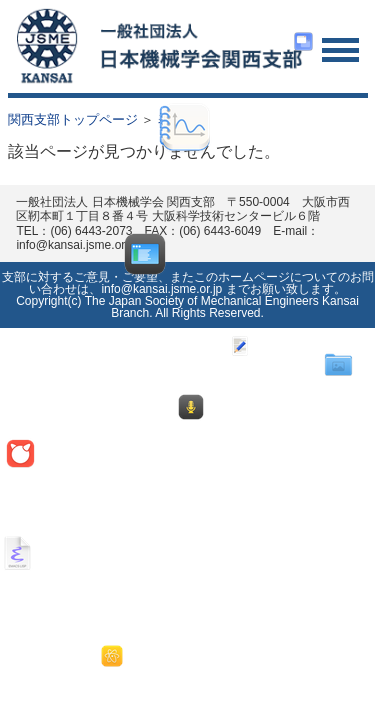  Describe the element at coordinates (20, 453) in the screenshot. I see `open FreeBSD application` at that location.